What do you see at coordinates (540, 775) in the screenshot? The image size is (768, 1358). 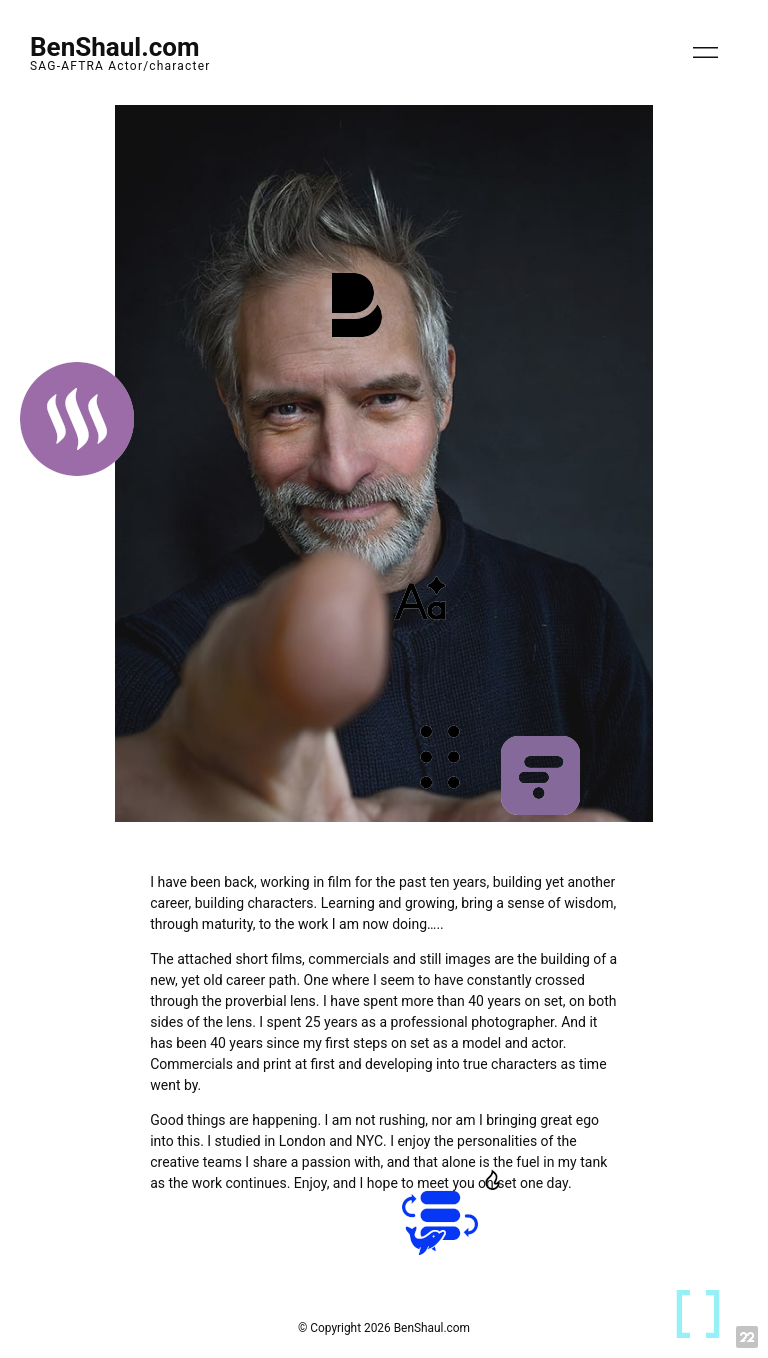 I see `open the Folo app` at bounding box center [540, 775].